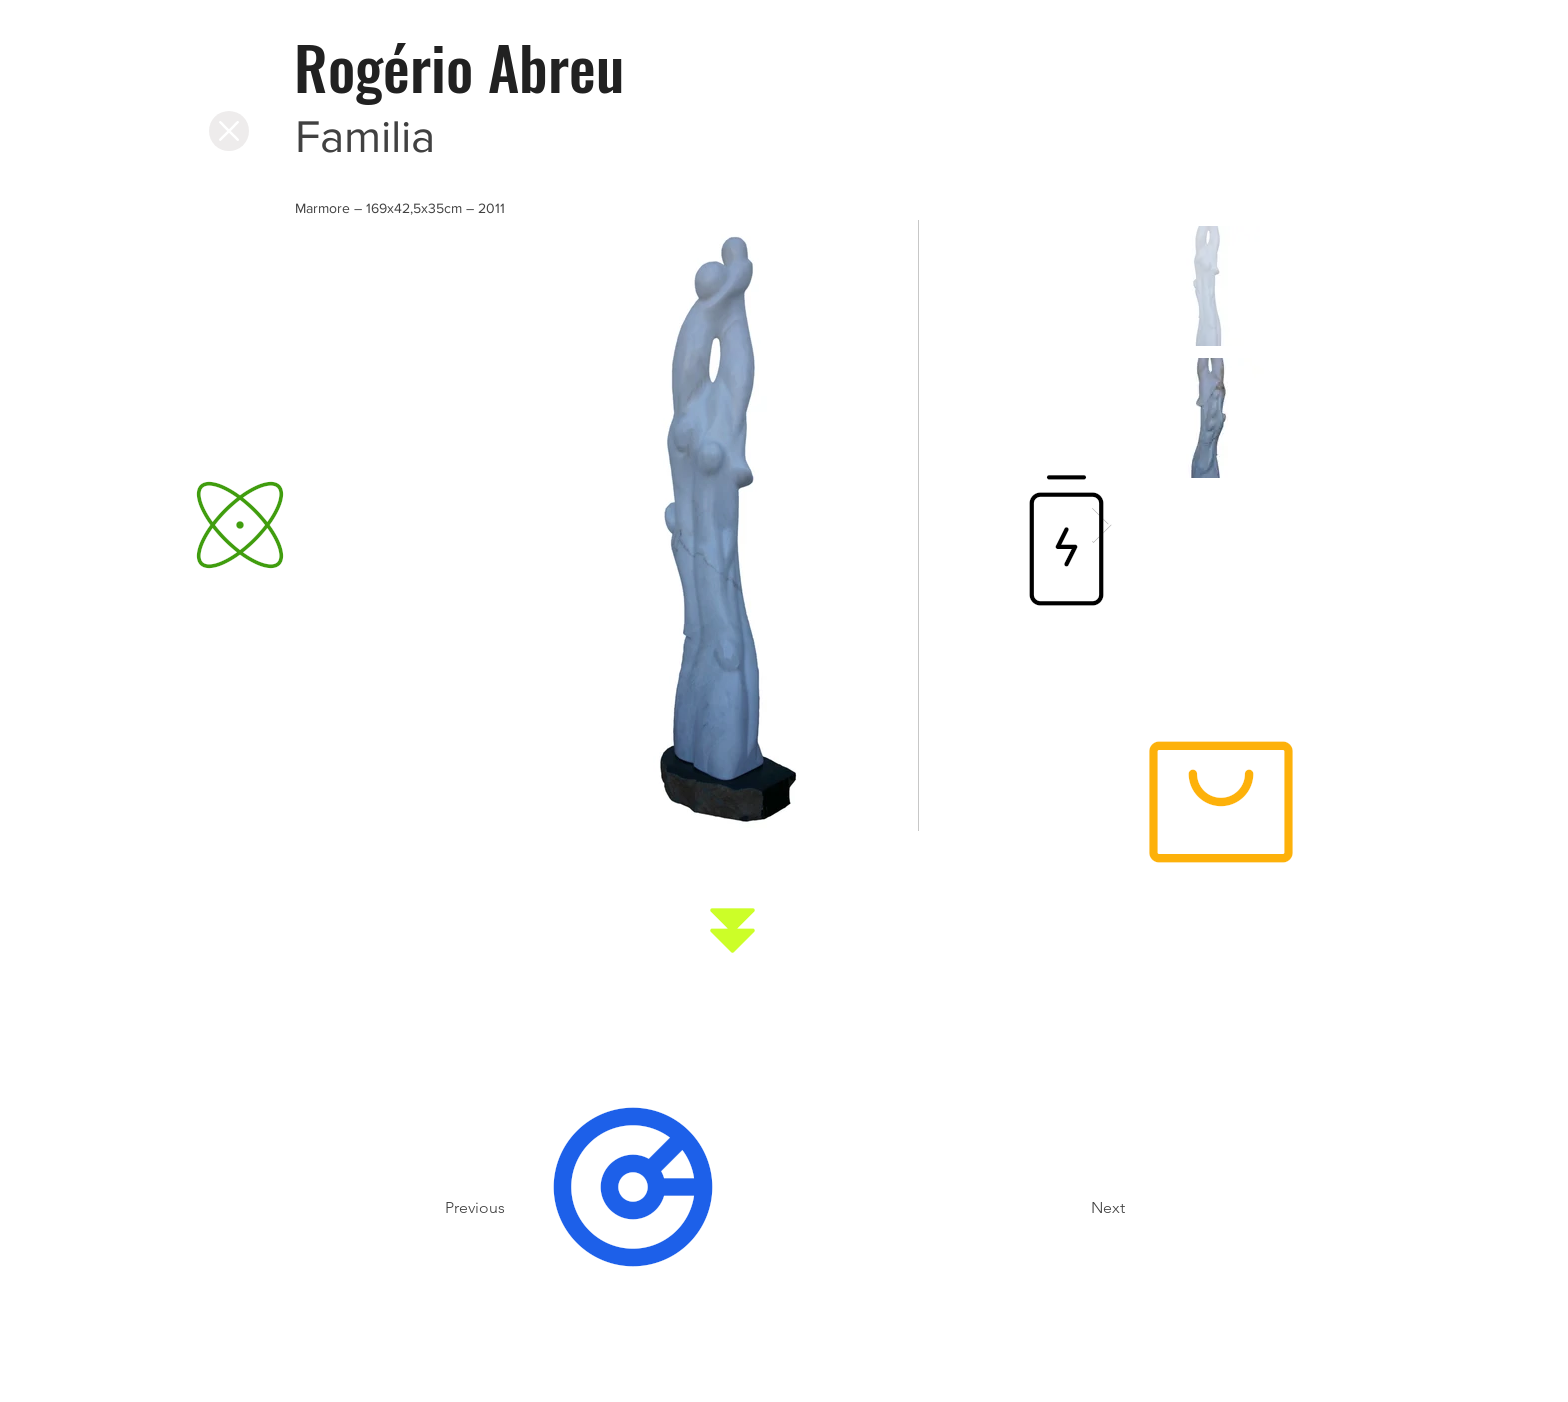 This screenshot has height=1402, width=1568. Describe the element at coordinates (1221, 802) in the screenshot. I see `view your shopping bag` at that location.